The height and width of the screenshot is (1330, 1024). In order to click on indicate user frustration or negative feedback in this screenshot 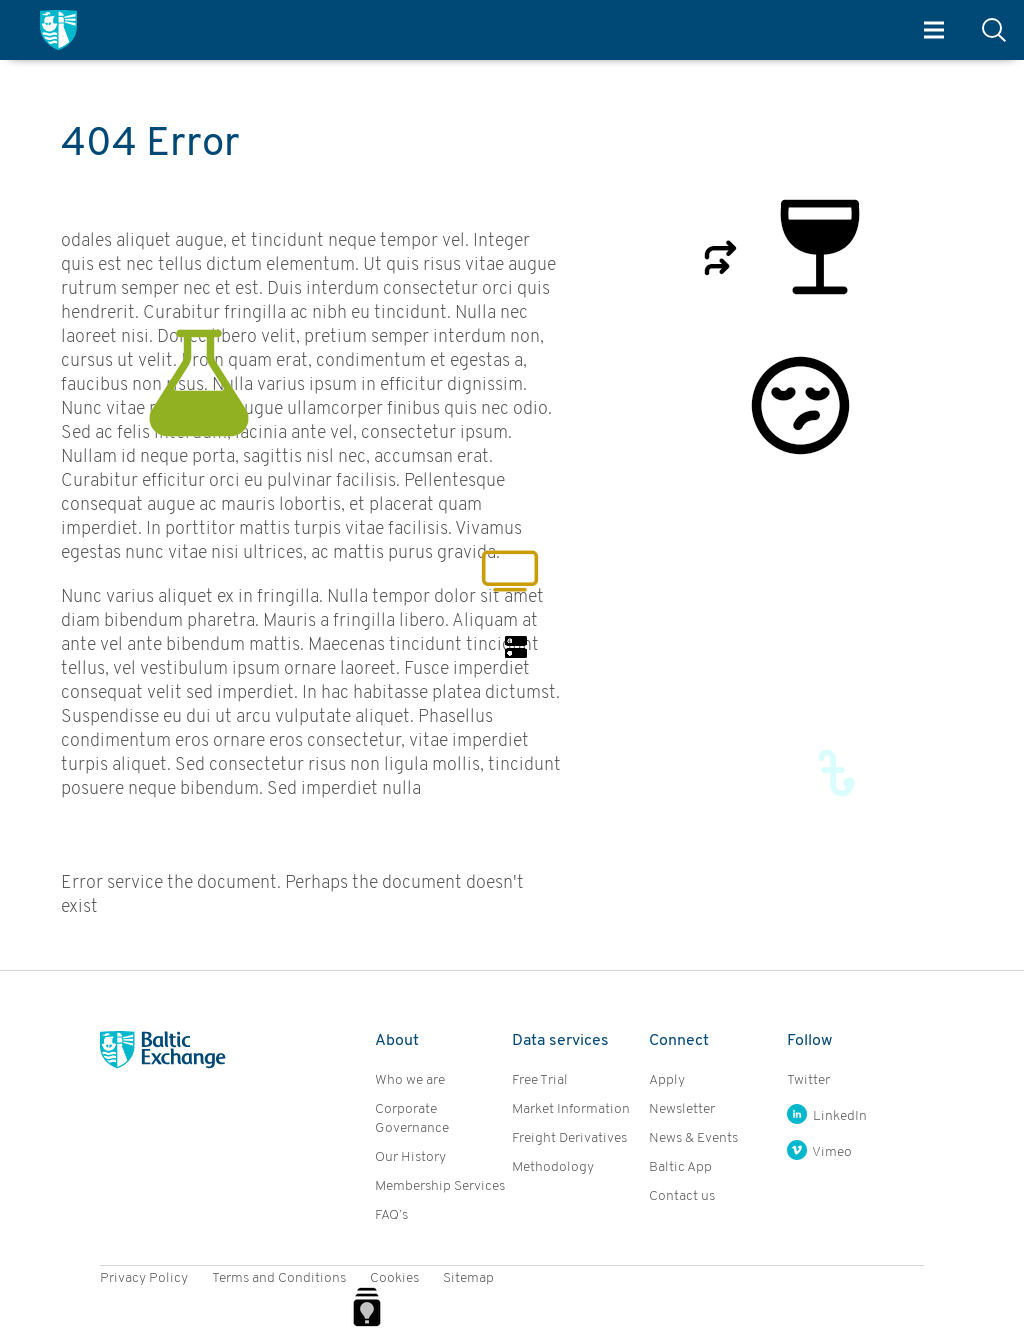, I will do `click(800, 405)`.